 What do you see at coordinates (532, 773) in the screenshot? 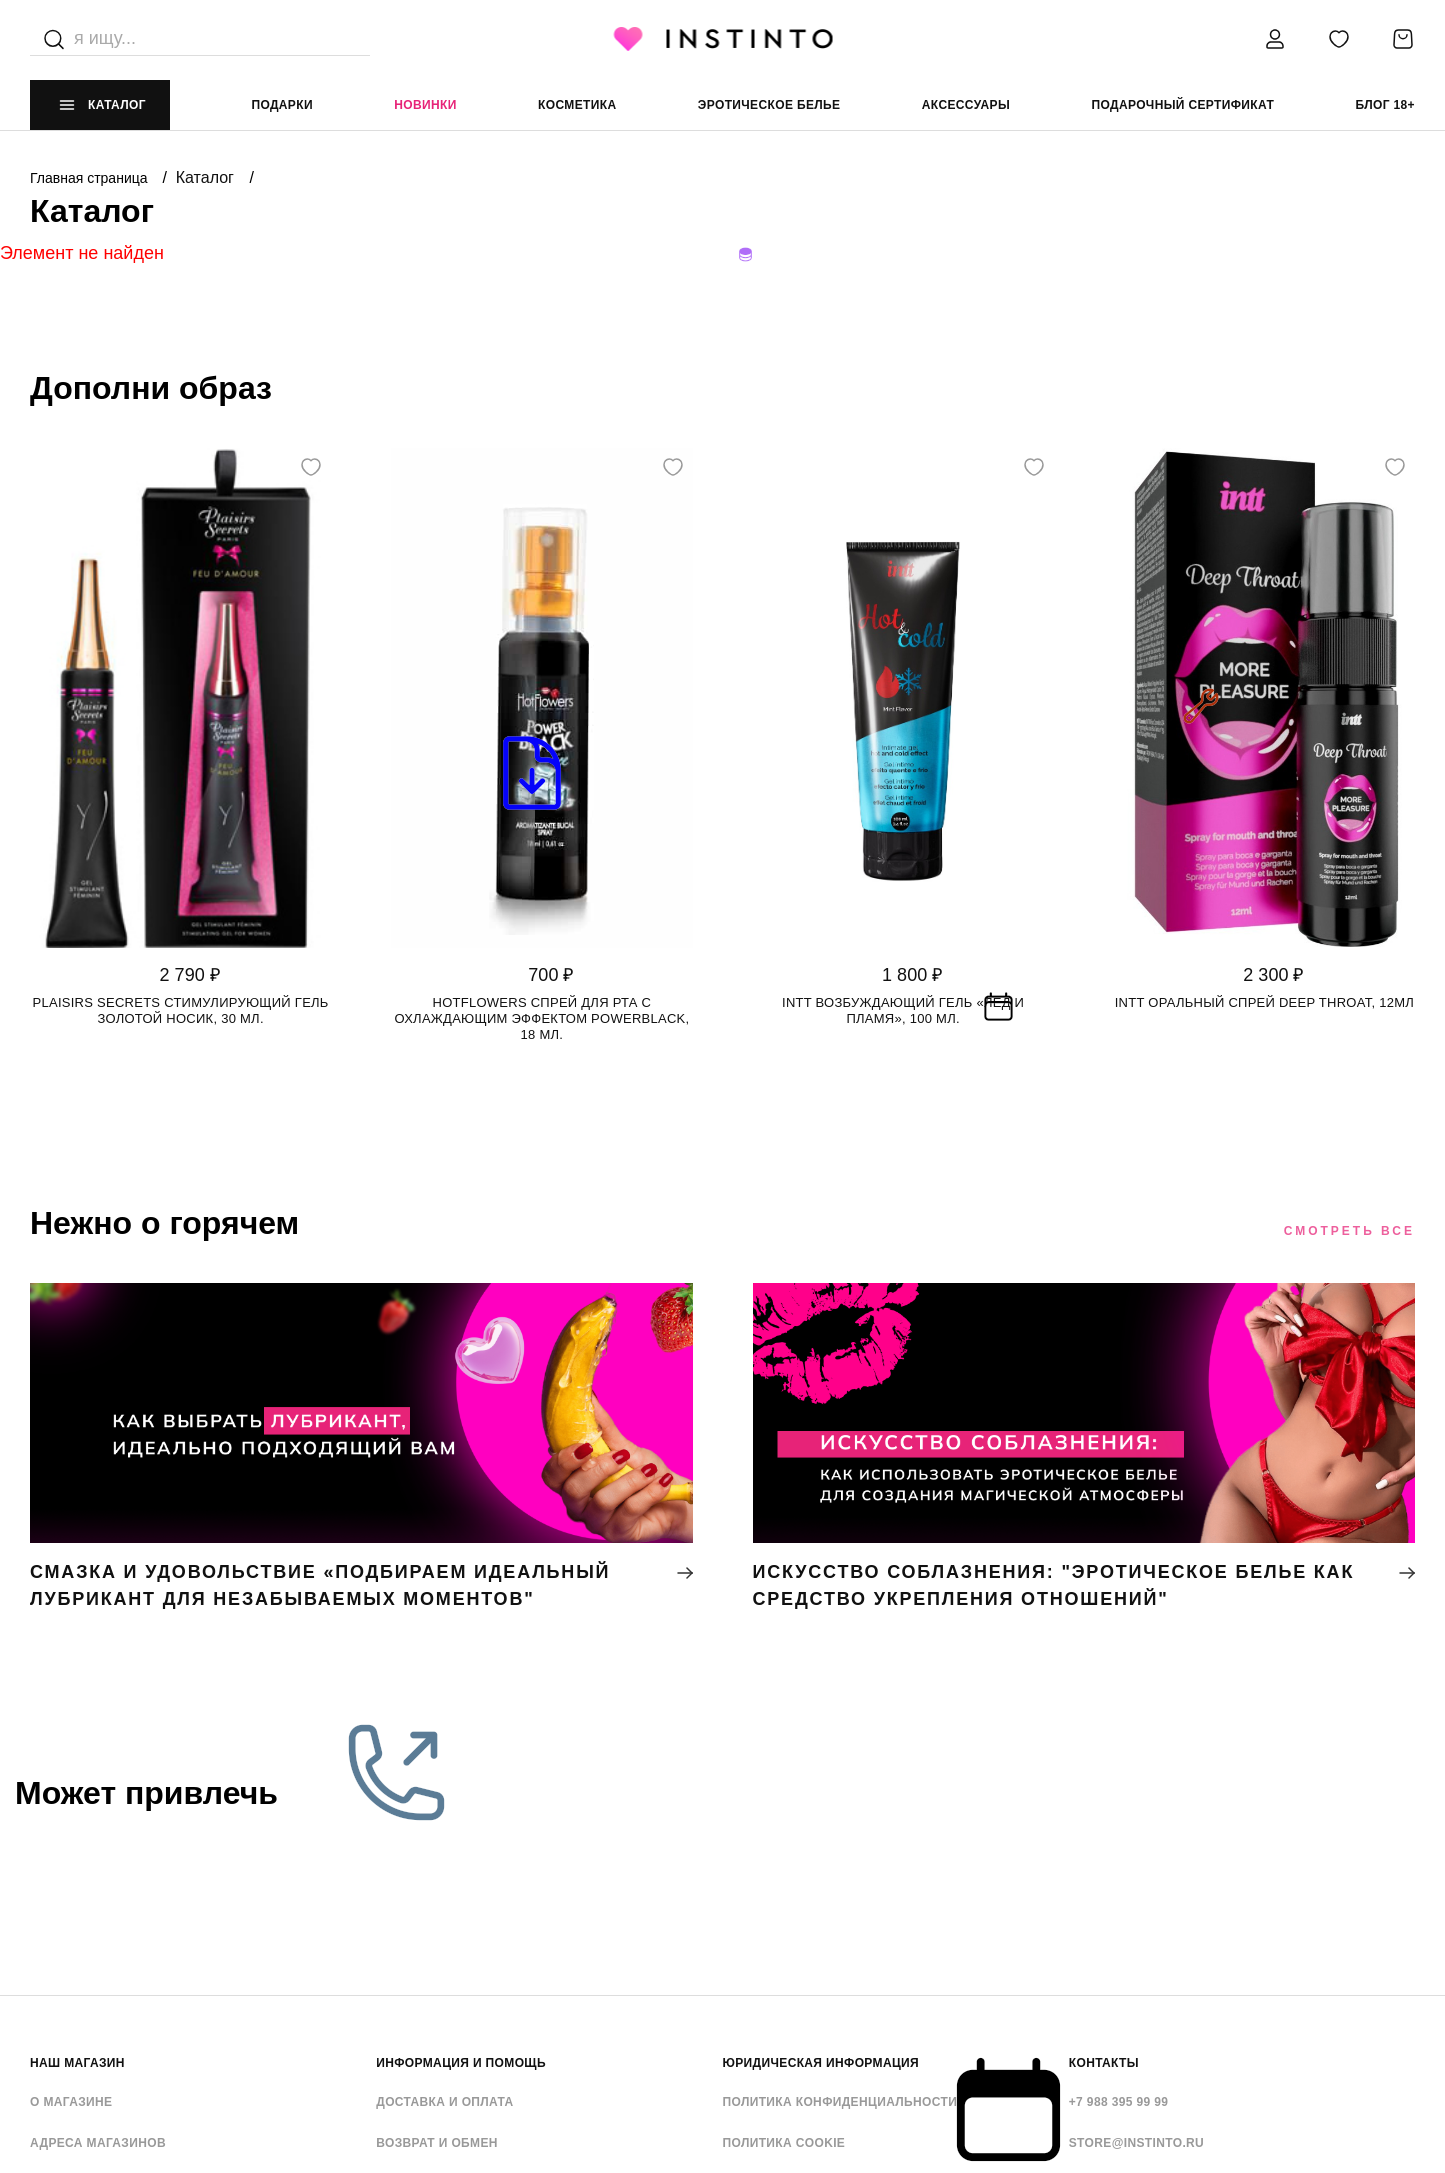
I see `download a document or file` at bounding box center [532, 773].